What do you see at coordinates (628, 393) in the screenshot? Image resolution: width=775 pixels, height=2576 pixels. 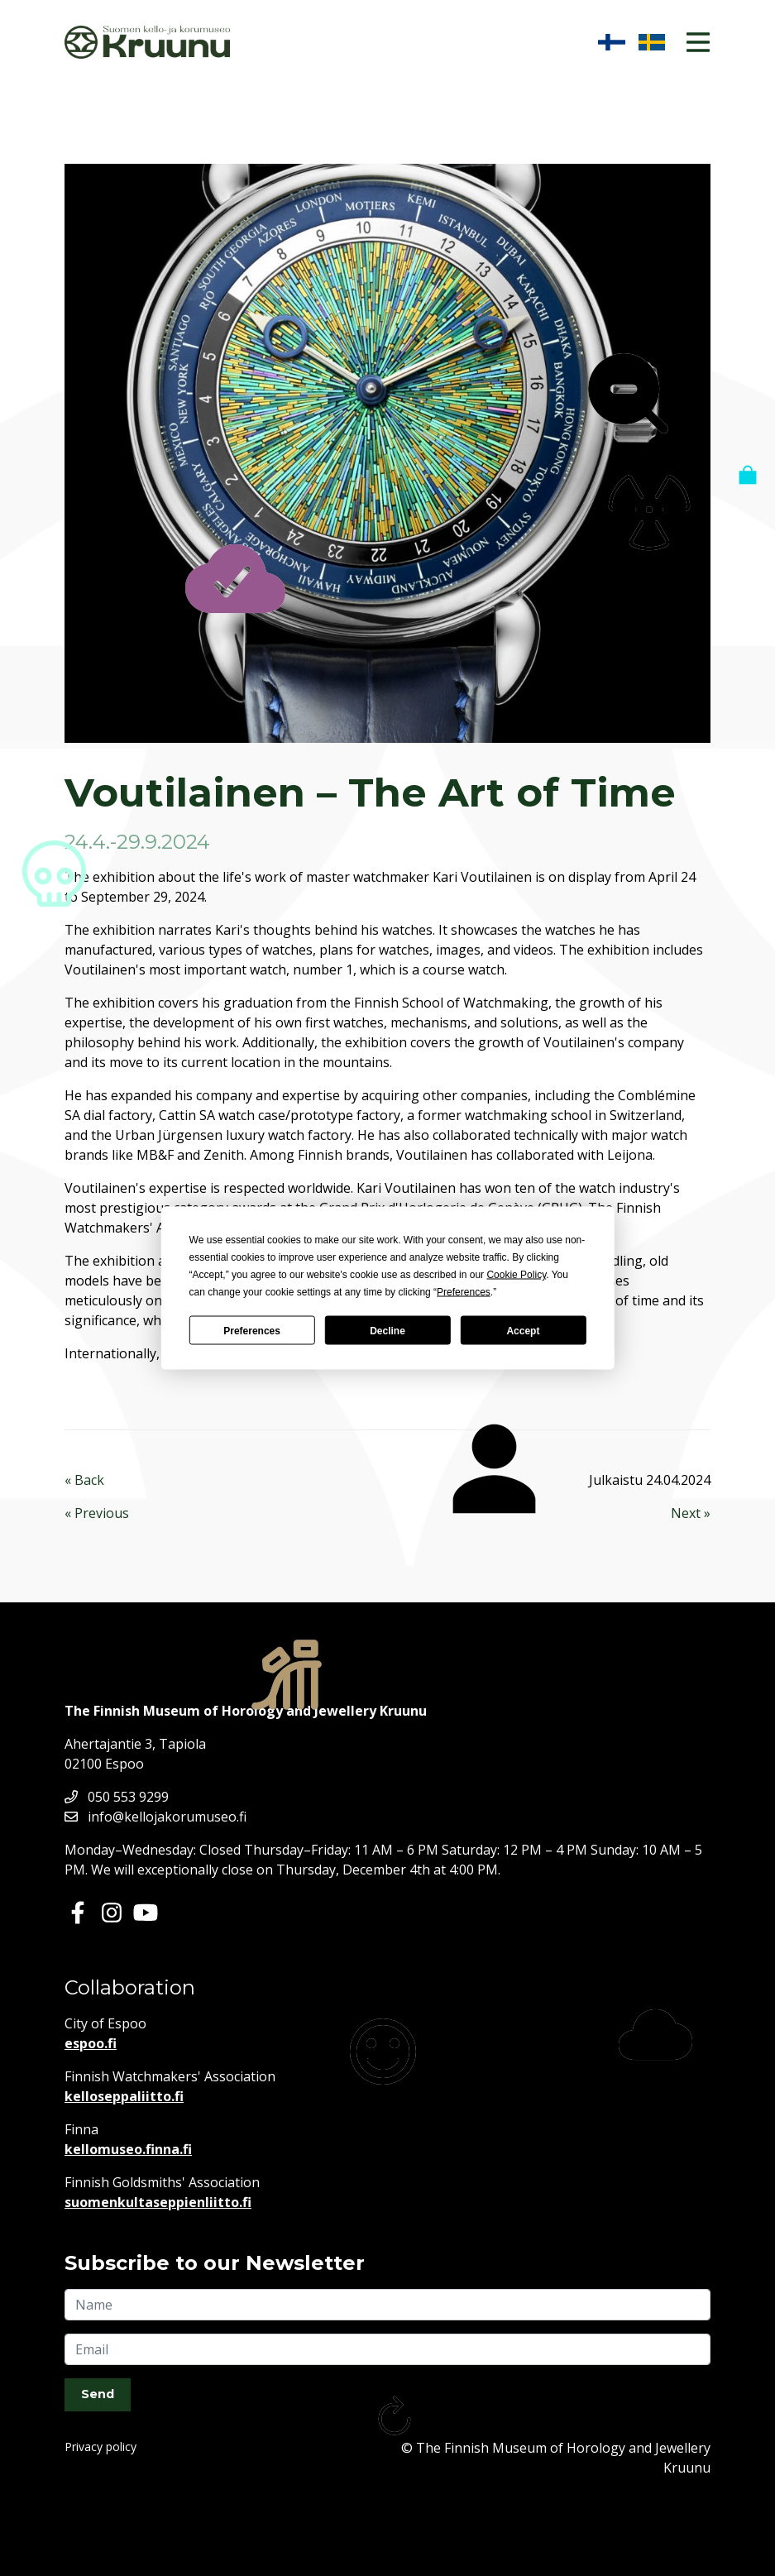 I see `zoom out or reduce magnification` at bounding box center [628, 393].